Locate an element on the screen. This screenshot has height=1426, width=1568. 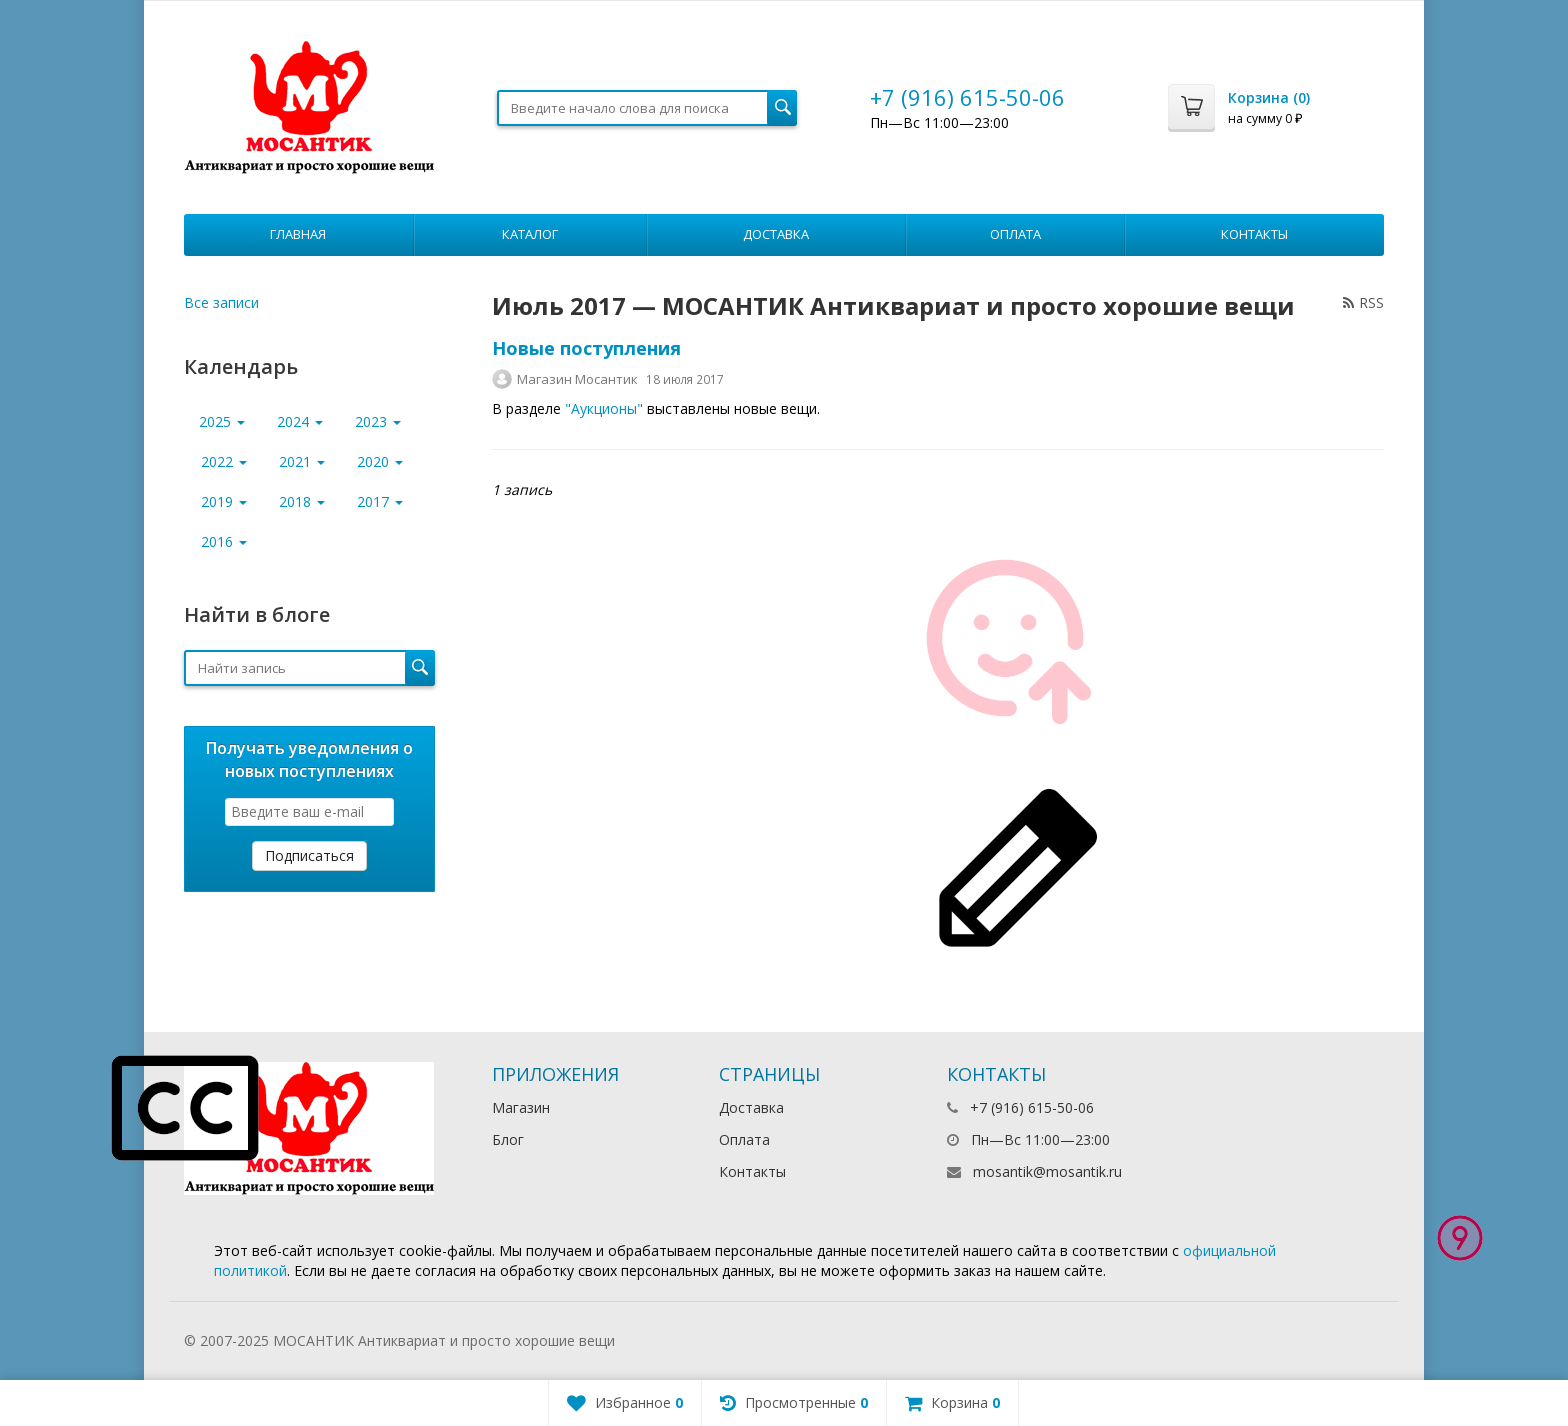
improve mood or increase happiness level is located at coordinates (1005, 638).